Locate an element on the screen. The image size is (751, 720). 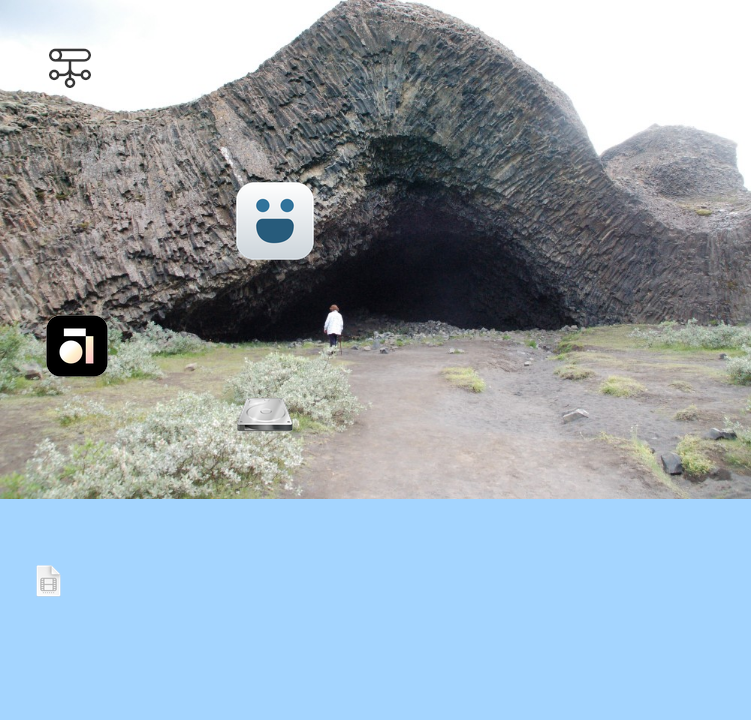
an srt subtitle file is located at coordinates (48, 581).